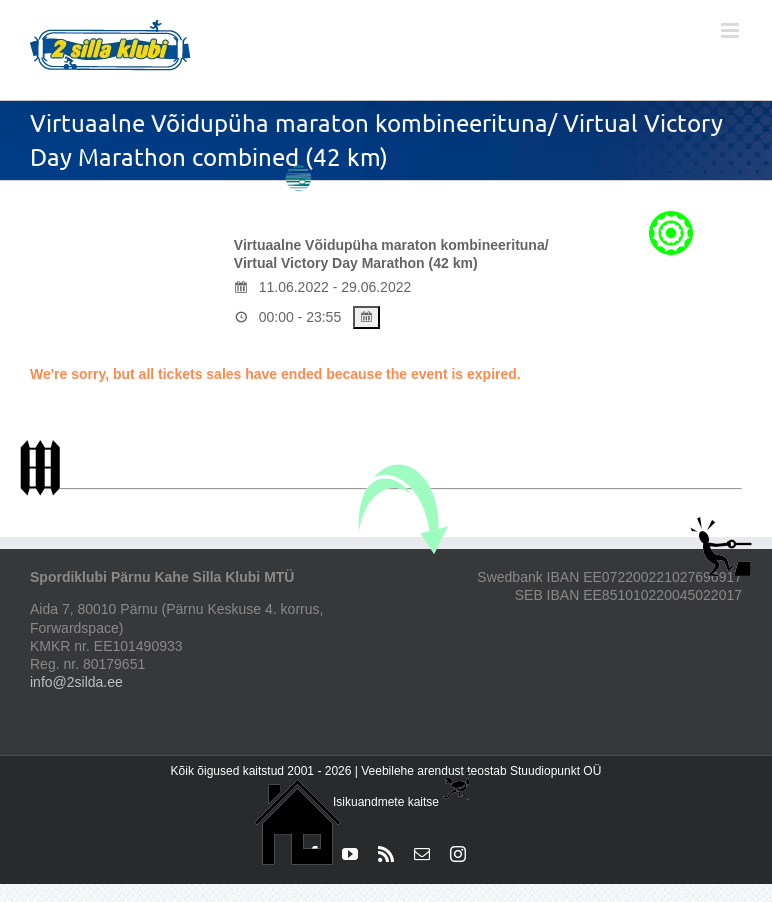 This screenshot has width=772, height=902. What do you see at coordinates (297, 822) in the screenshot?
I see `navigate to home screen` at bounding box center [297, 822].